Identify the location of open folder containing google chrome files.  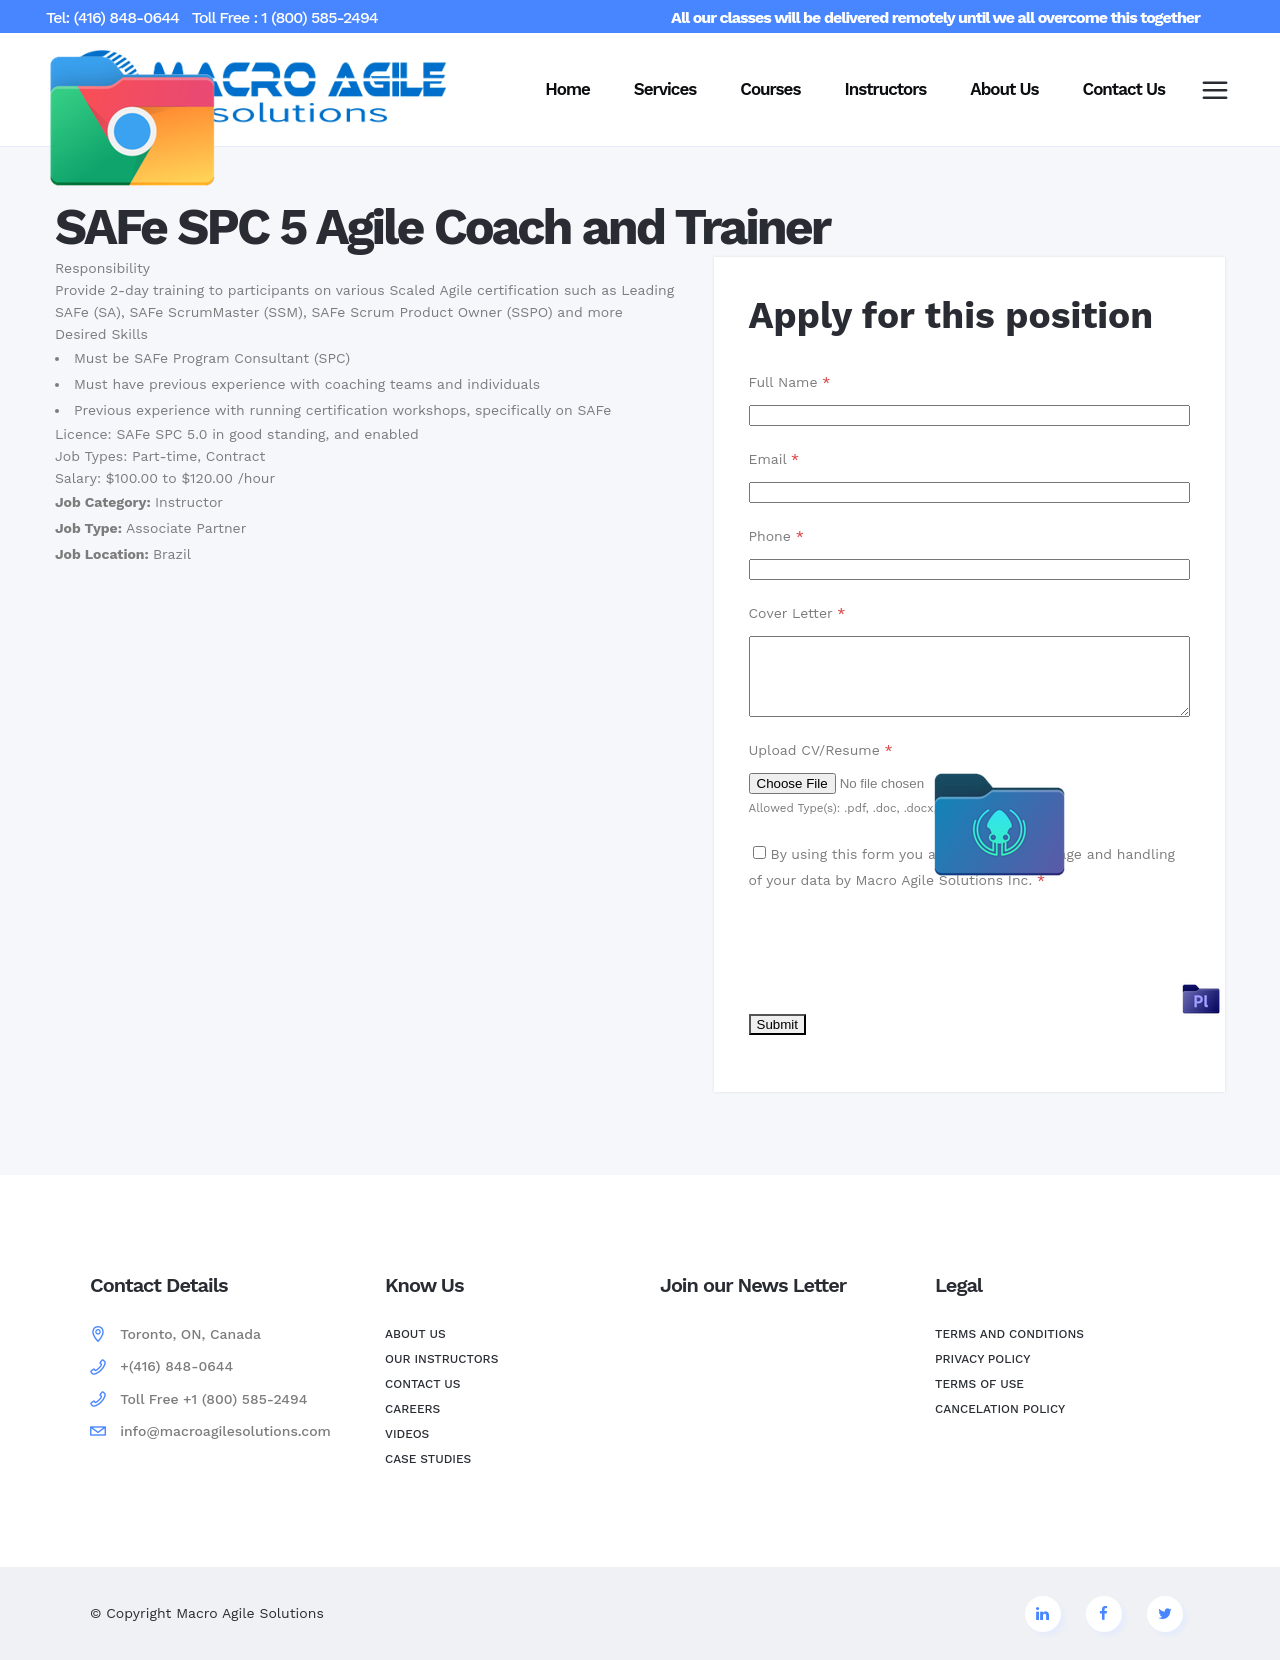
(131, 125).